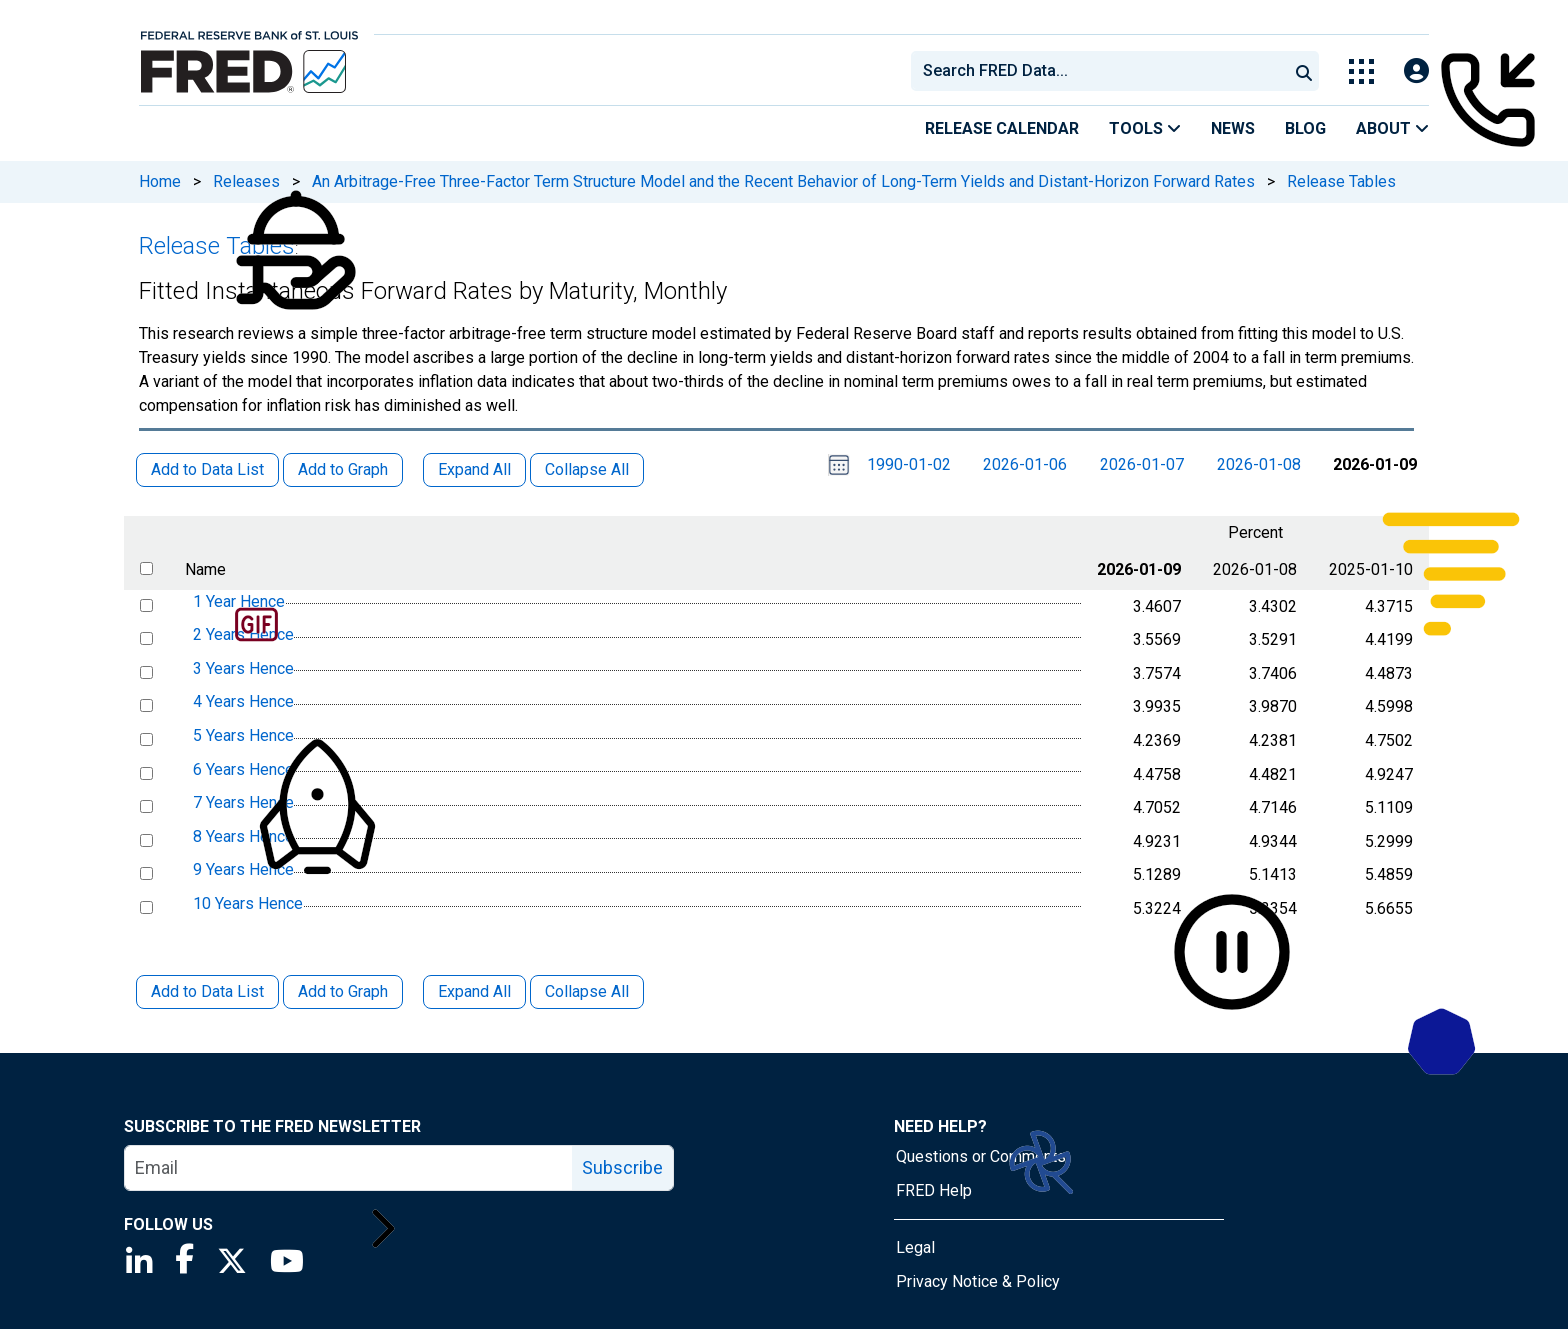 This screenshot has width=1568, height=1329. I want to click on insert a GIF into your message, so click(256, 624).